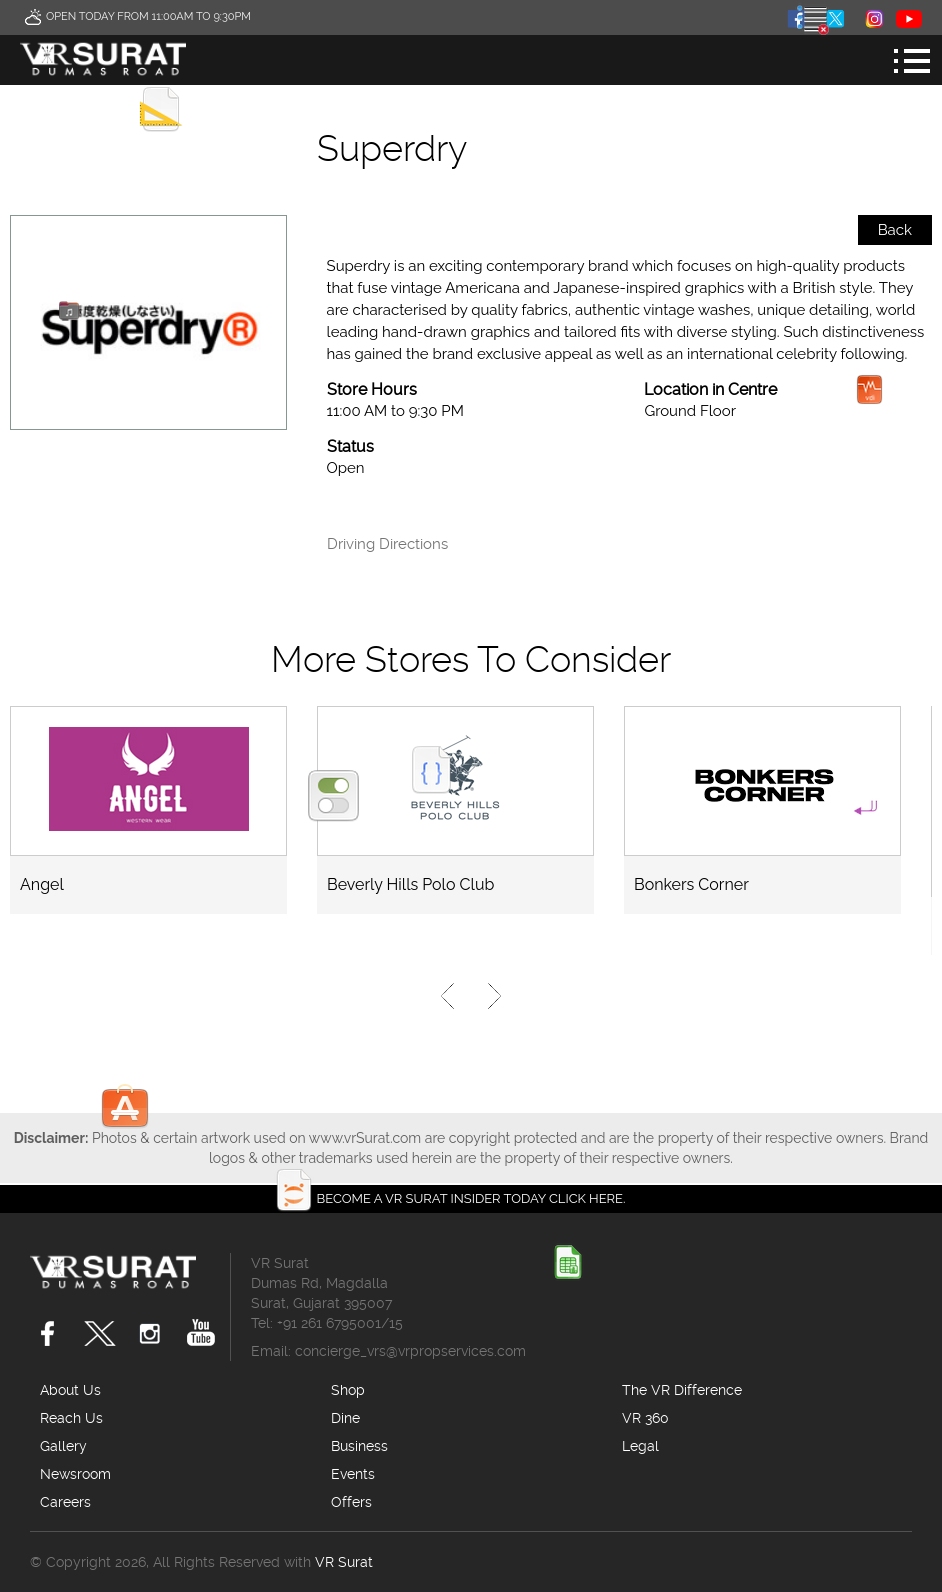  I want to click on open your music folder, so click(69, 310).